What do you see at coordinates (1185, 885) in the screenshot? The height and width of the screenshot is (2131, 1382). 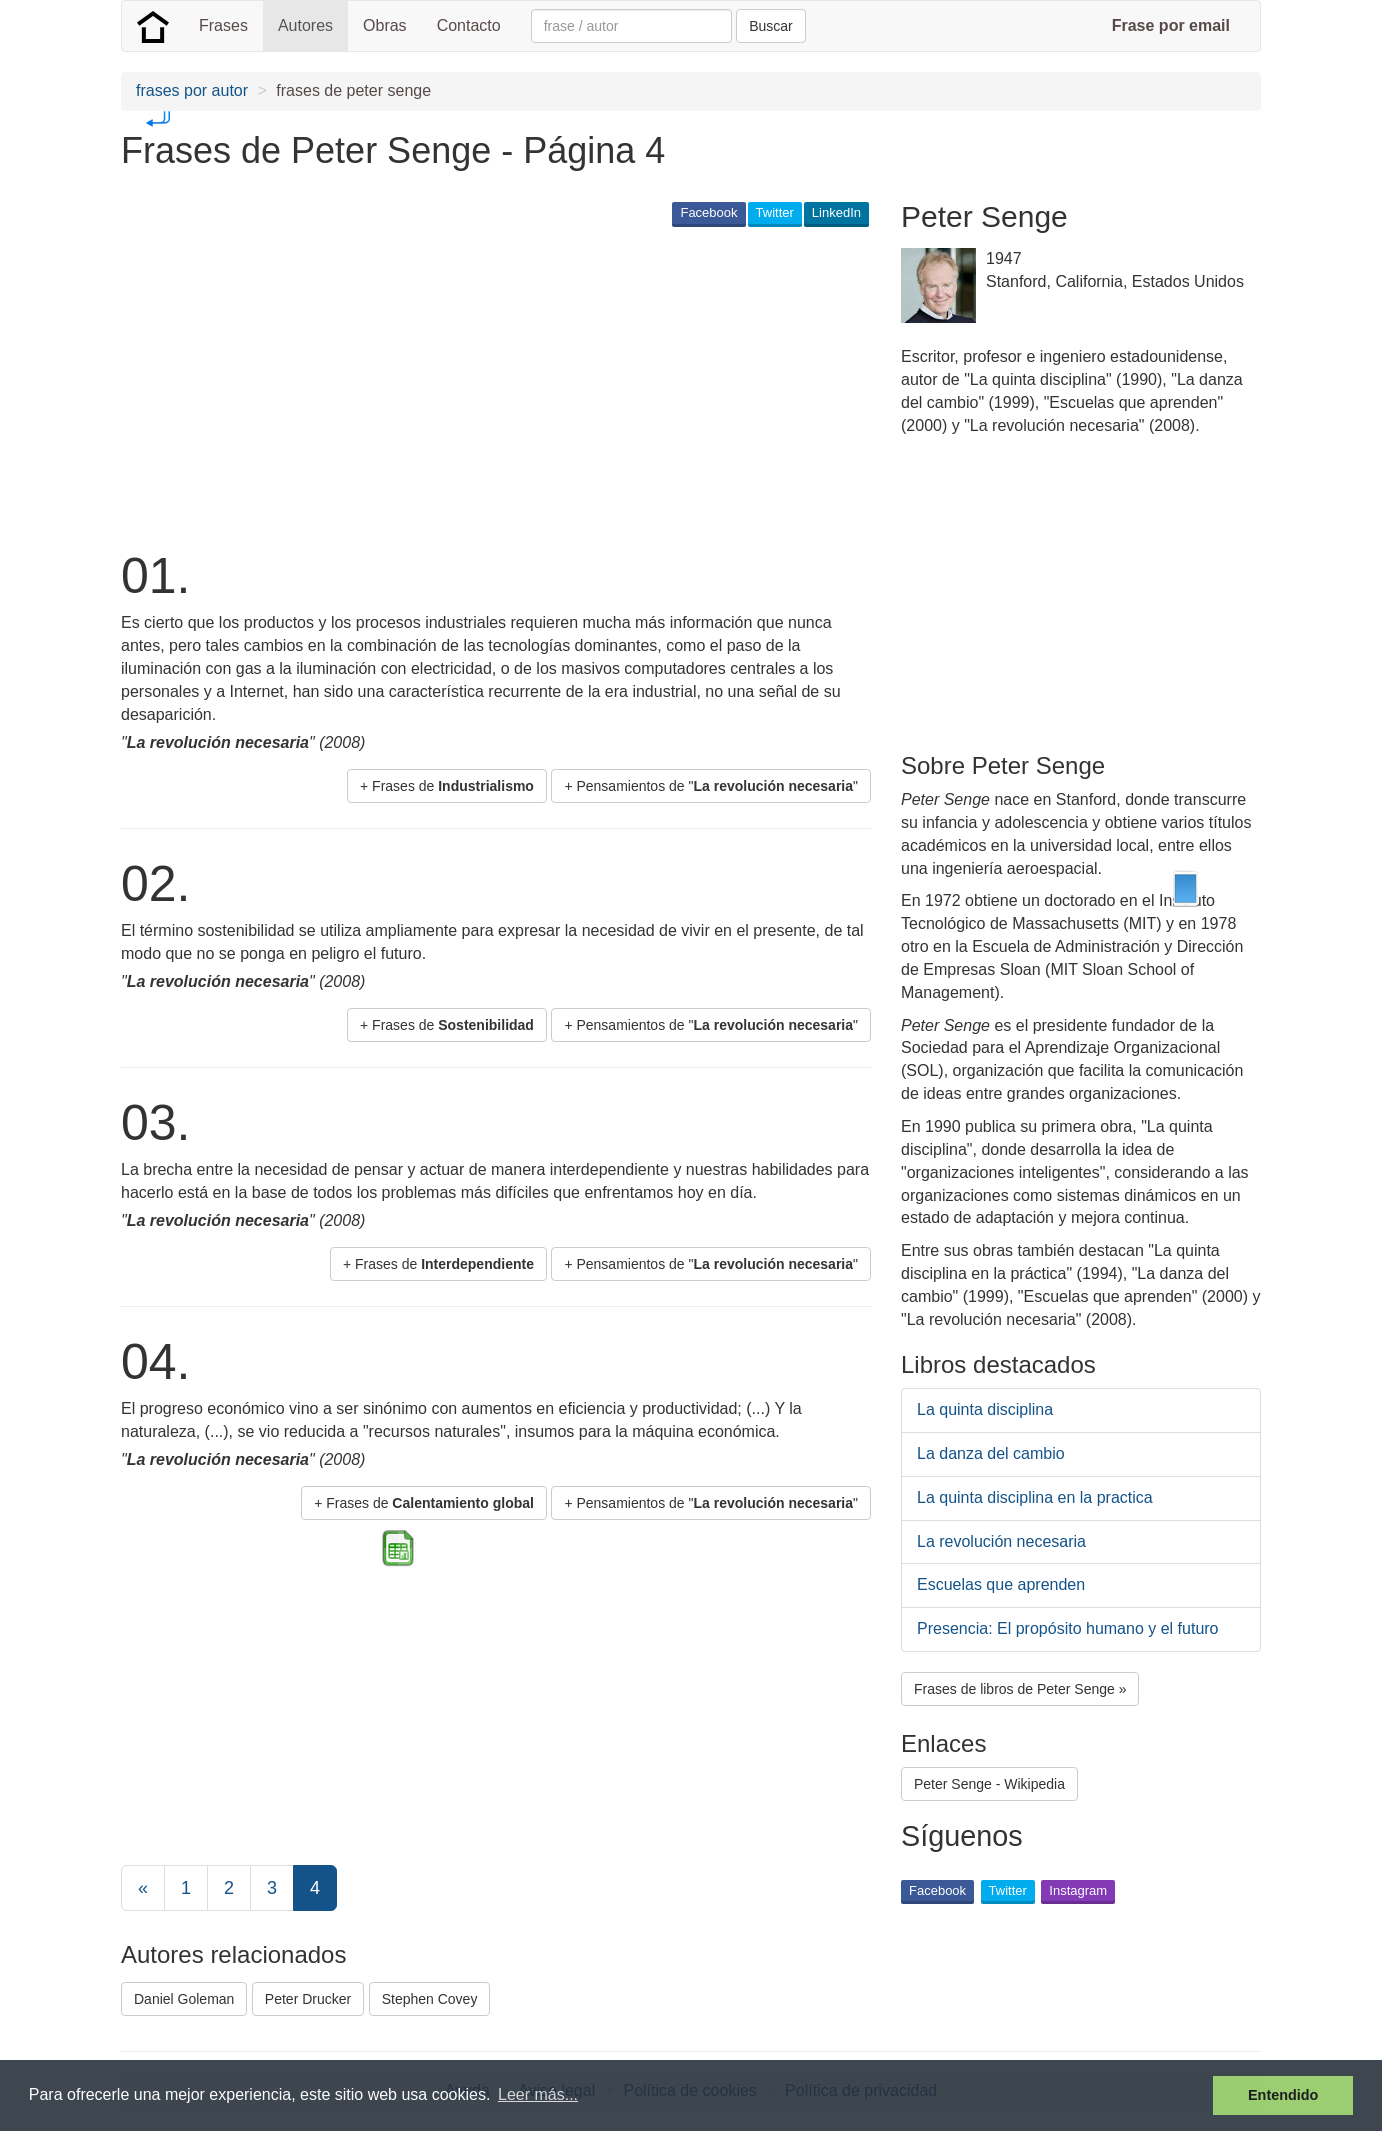 I see `view connected iPad Mini device` at bounding box center [1185, 885].